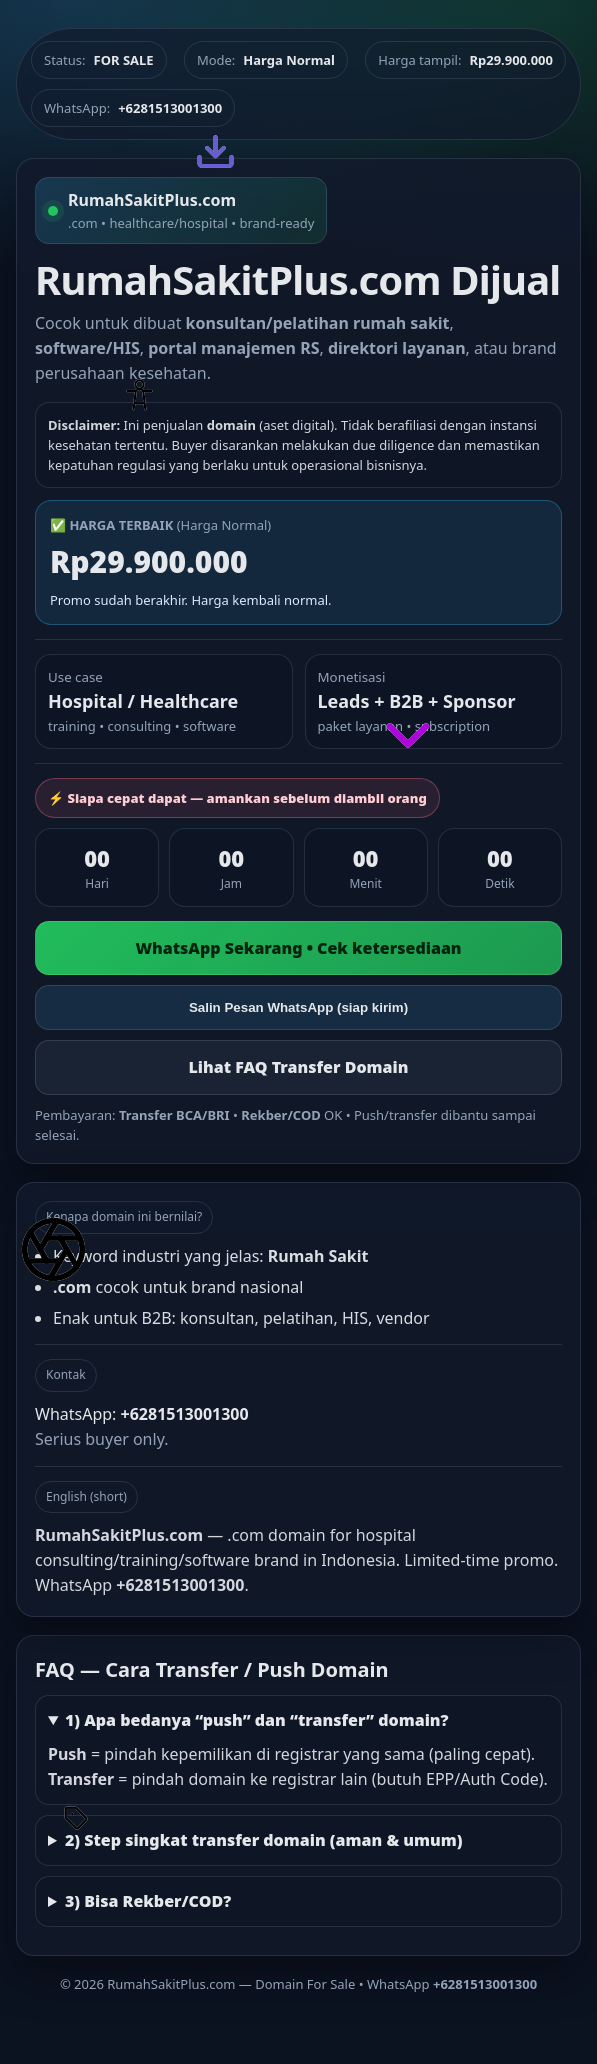 The width and height of the screenshot is (597, 2064). I want to click on add or manage tags, so click(75, 1817).